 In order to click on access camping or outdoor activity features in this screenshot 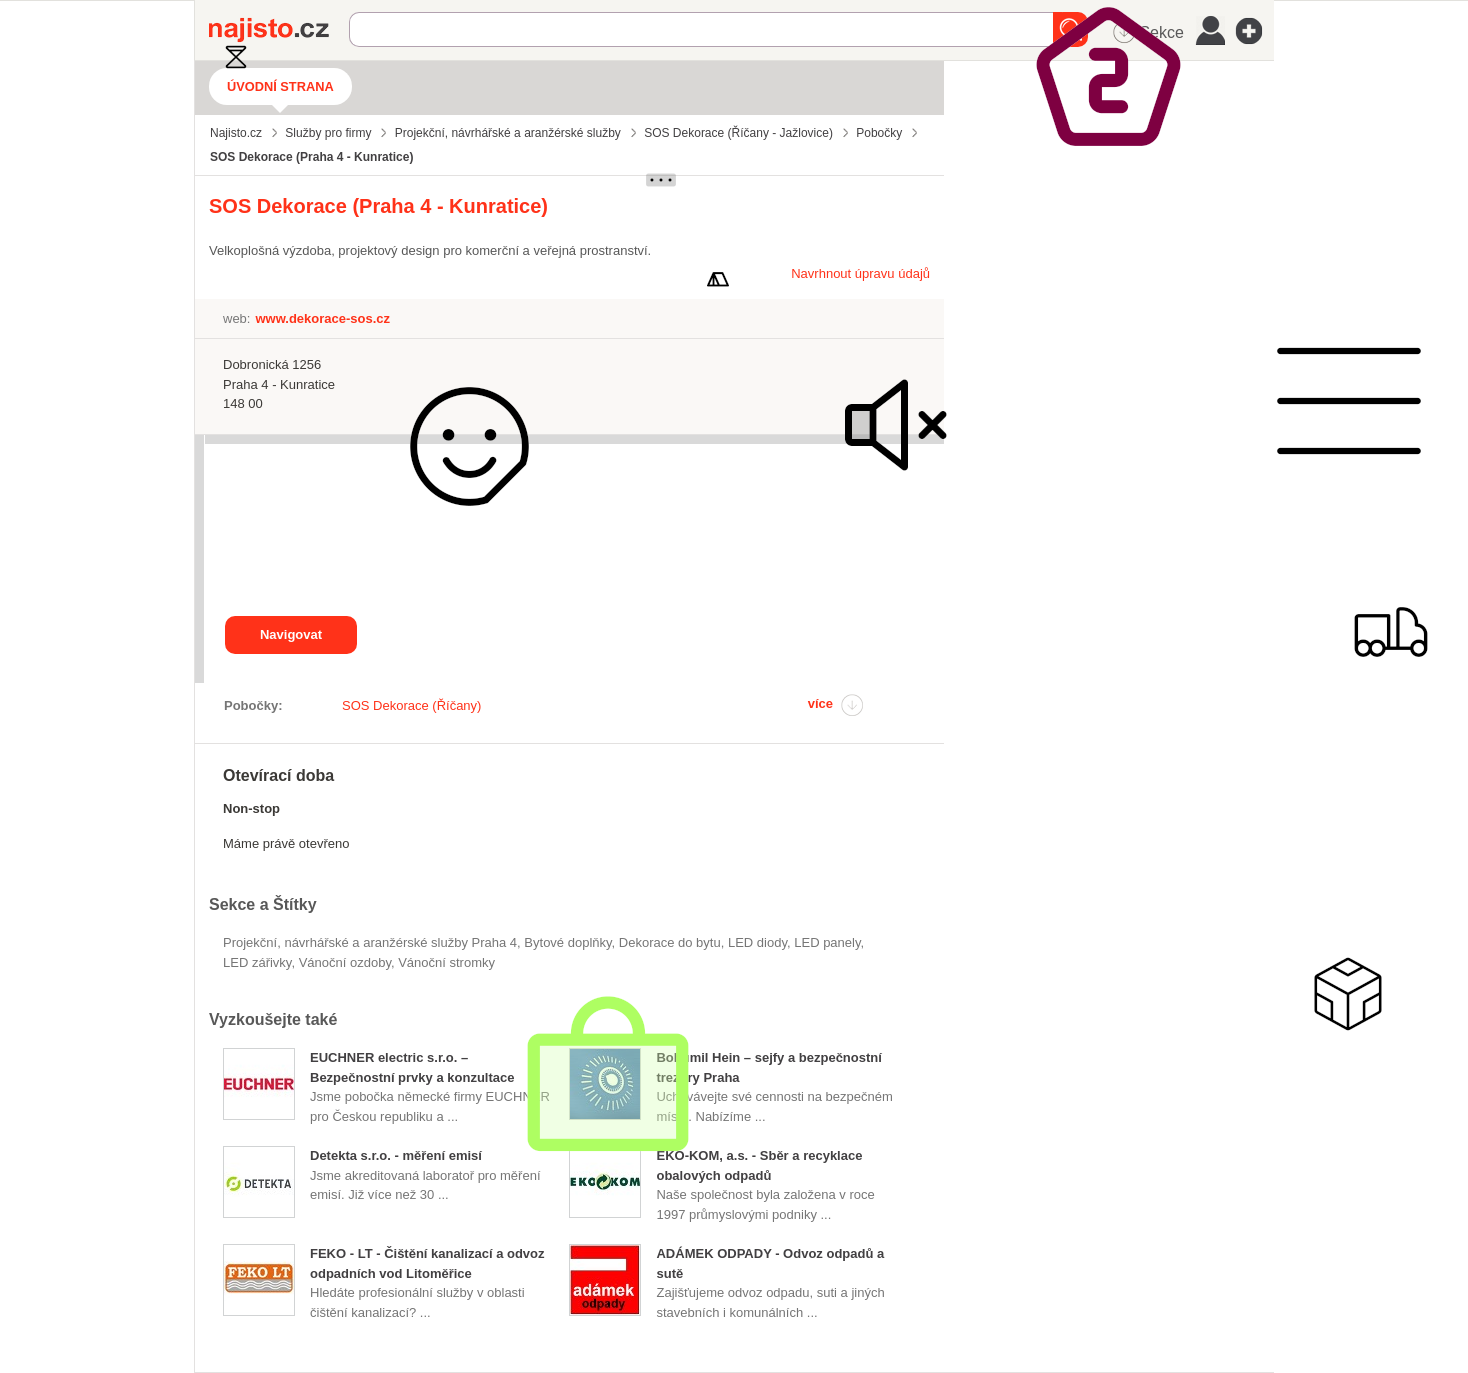, I will do `click(718, 280)`.